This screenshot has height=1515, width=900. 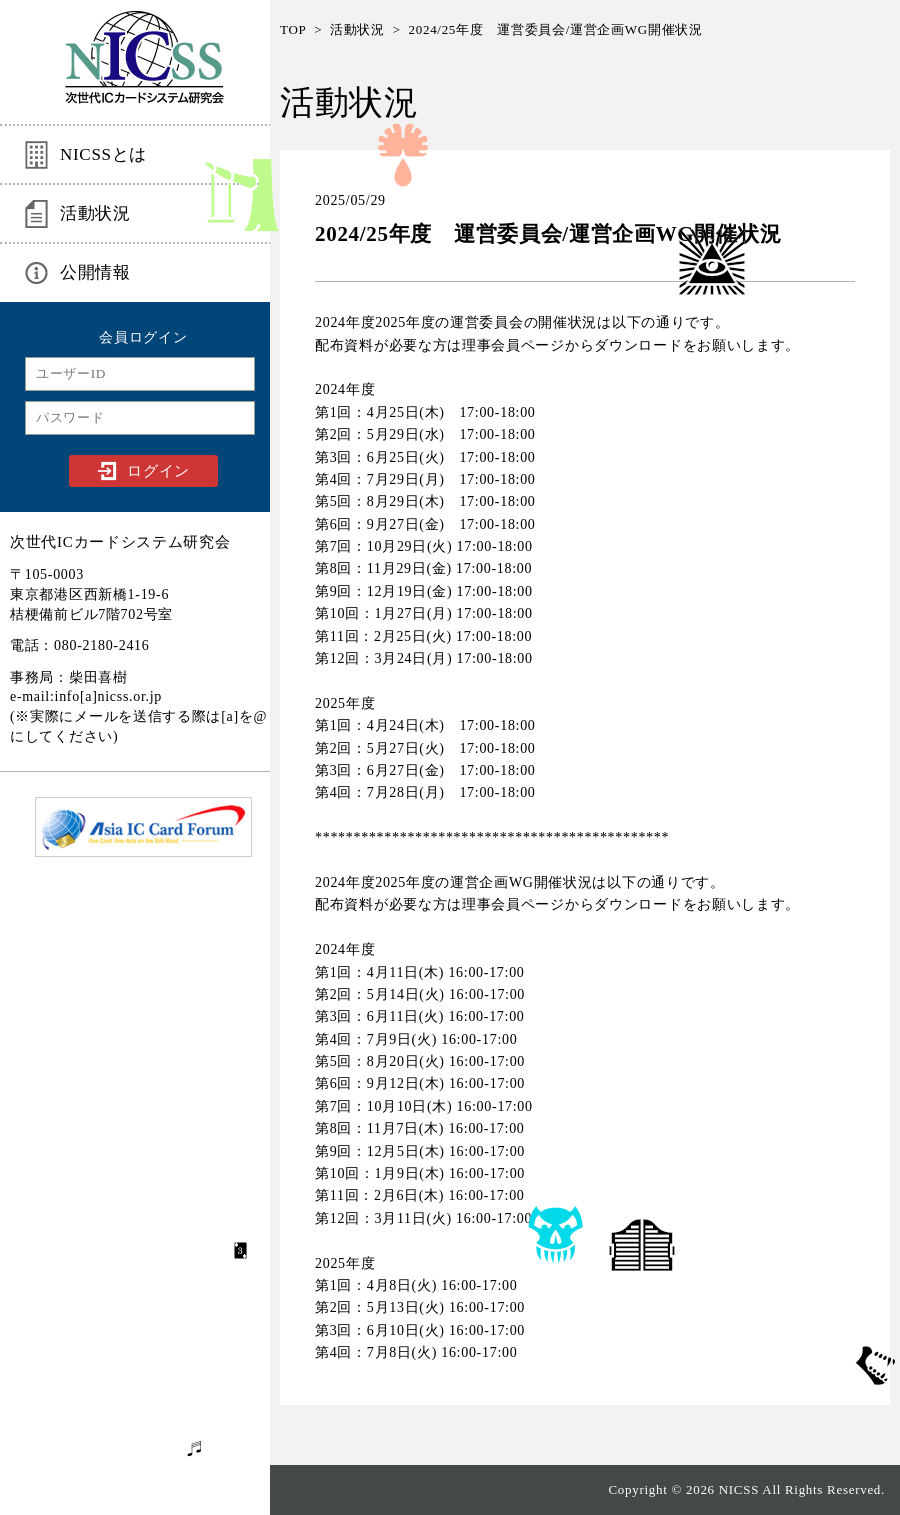 What do you see at coordinates (642, 1245) in the screenshot?
I see `enter a western-themed game area or saloon` at bounding box center [642, 1245].